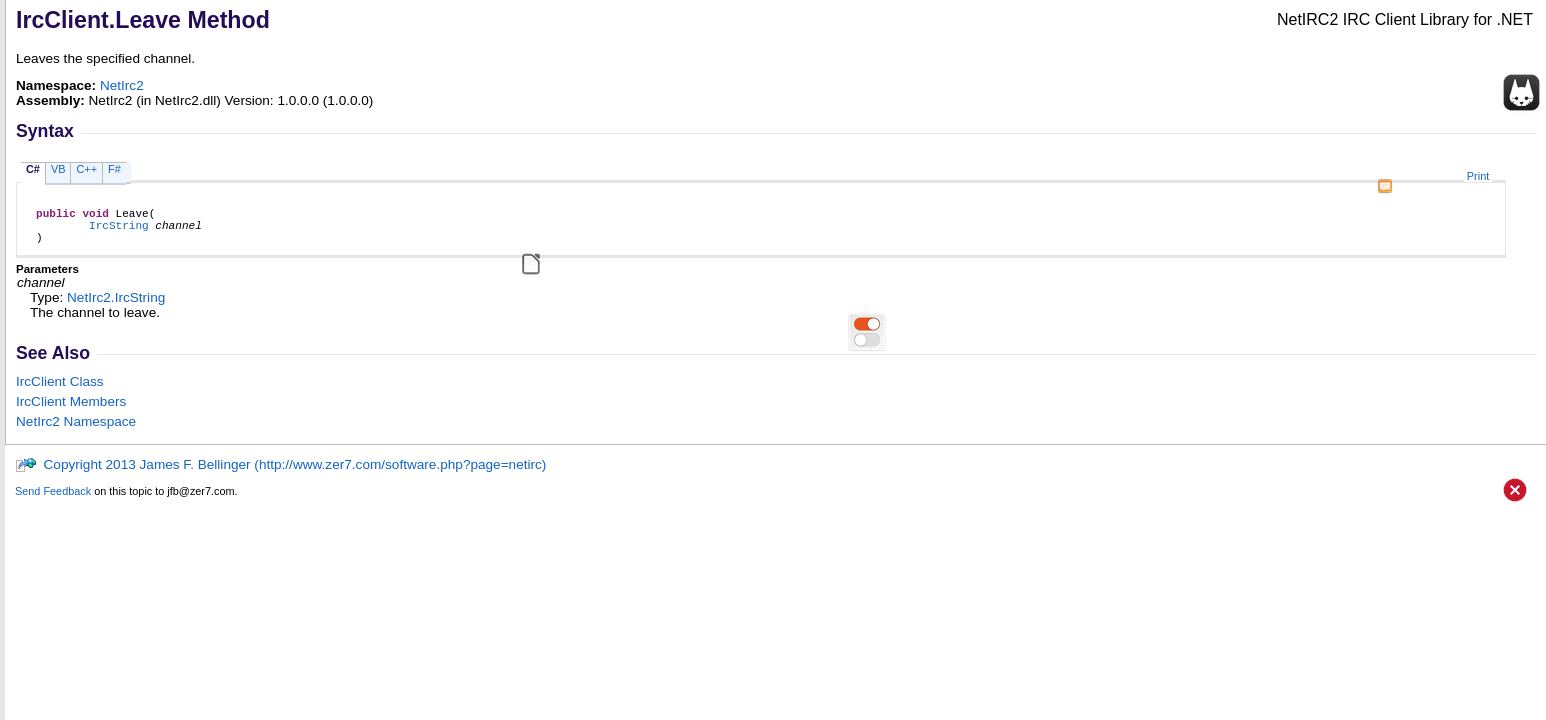 This screenshot has height=720, width=1546. I want to click on launch the stray video game app, so click(1521, 92).